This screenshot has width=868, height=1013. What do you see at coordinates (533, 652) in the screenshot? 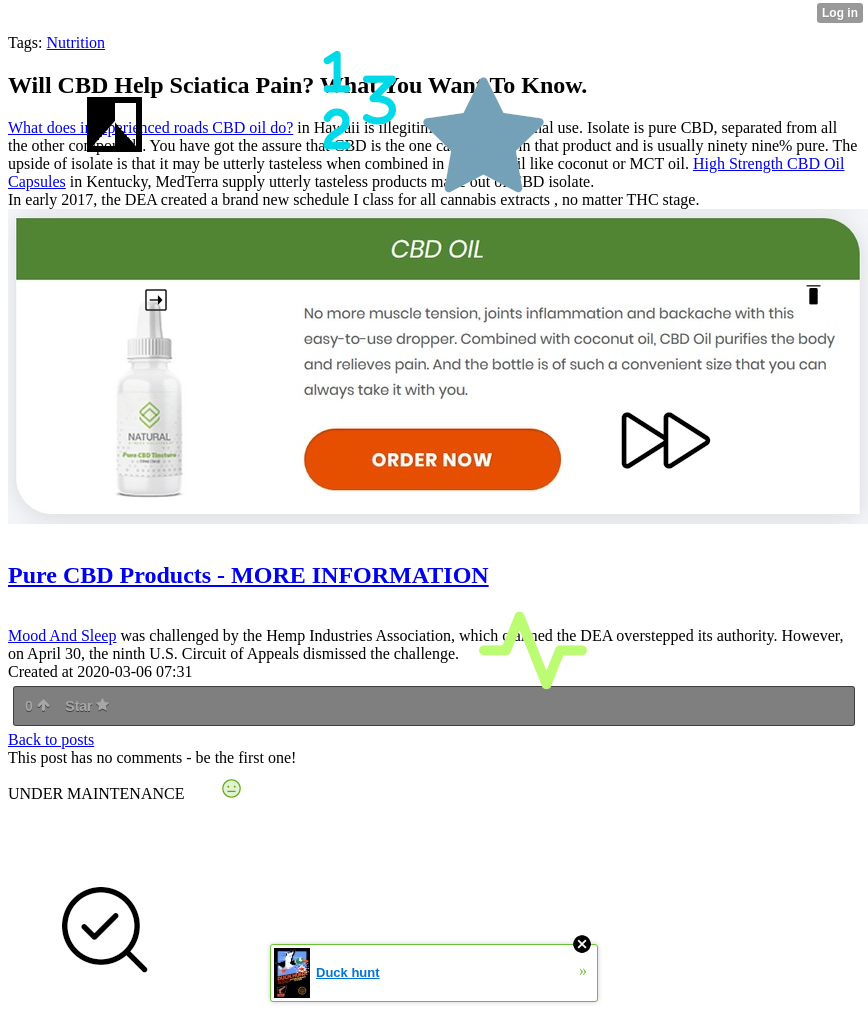
I see `view repository activity and insights` at bounding box center [533, 652].